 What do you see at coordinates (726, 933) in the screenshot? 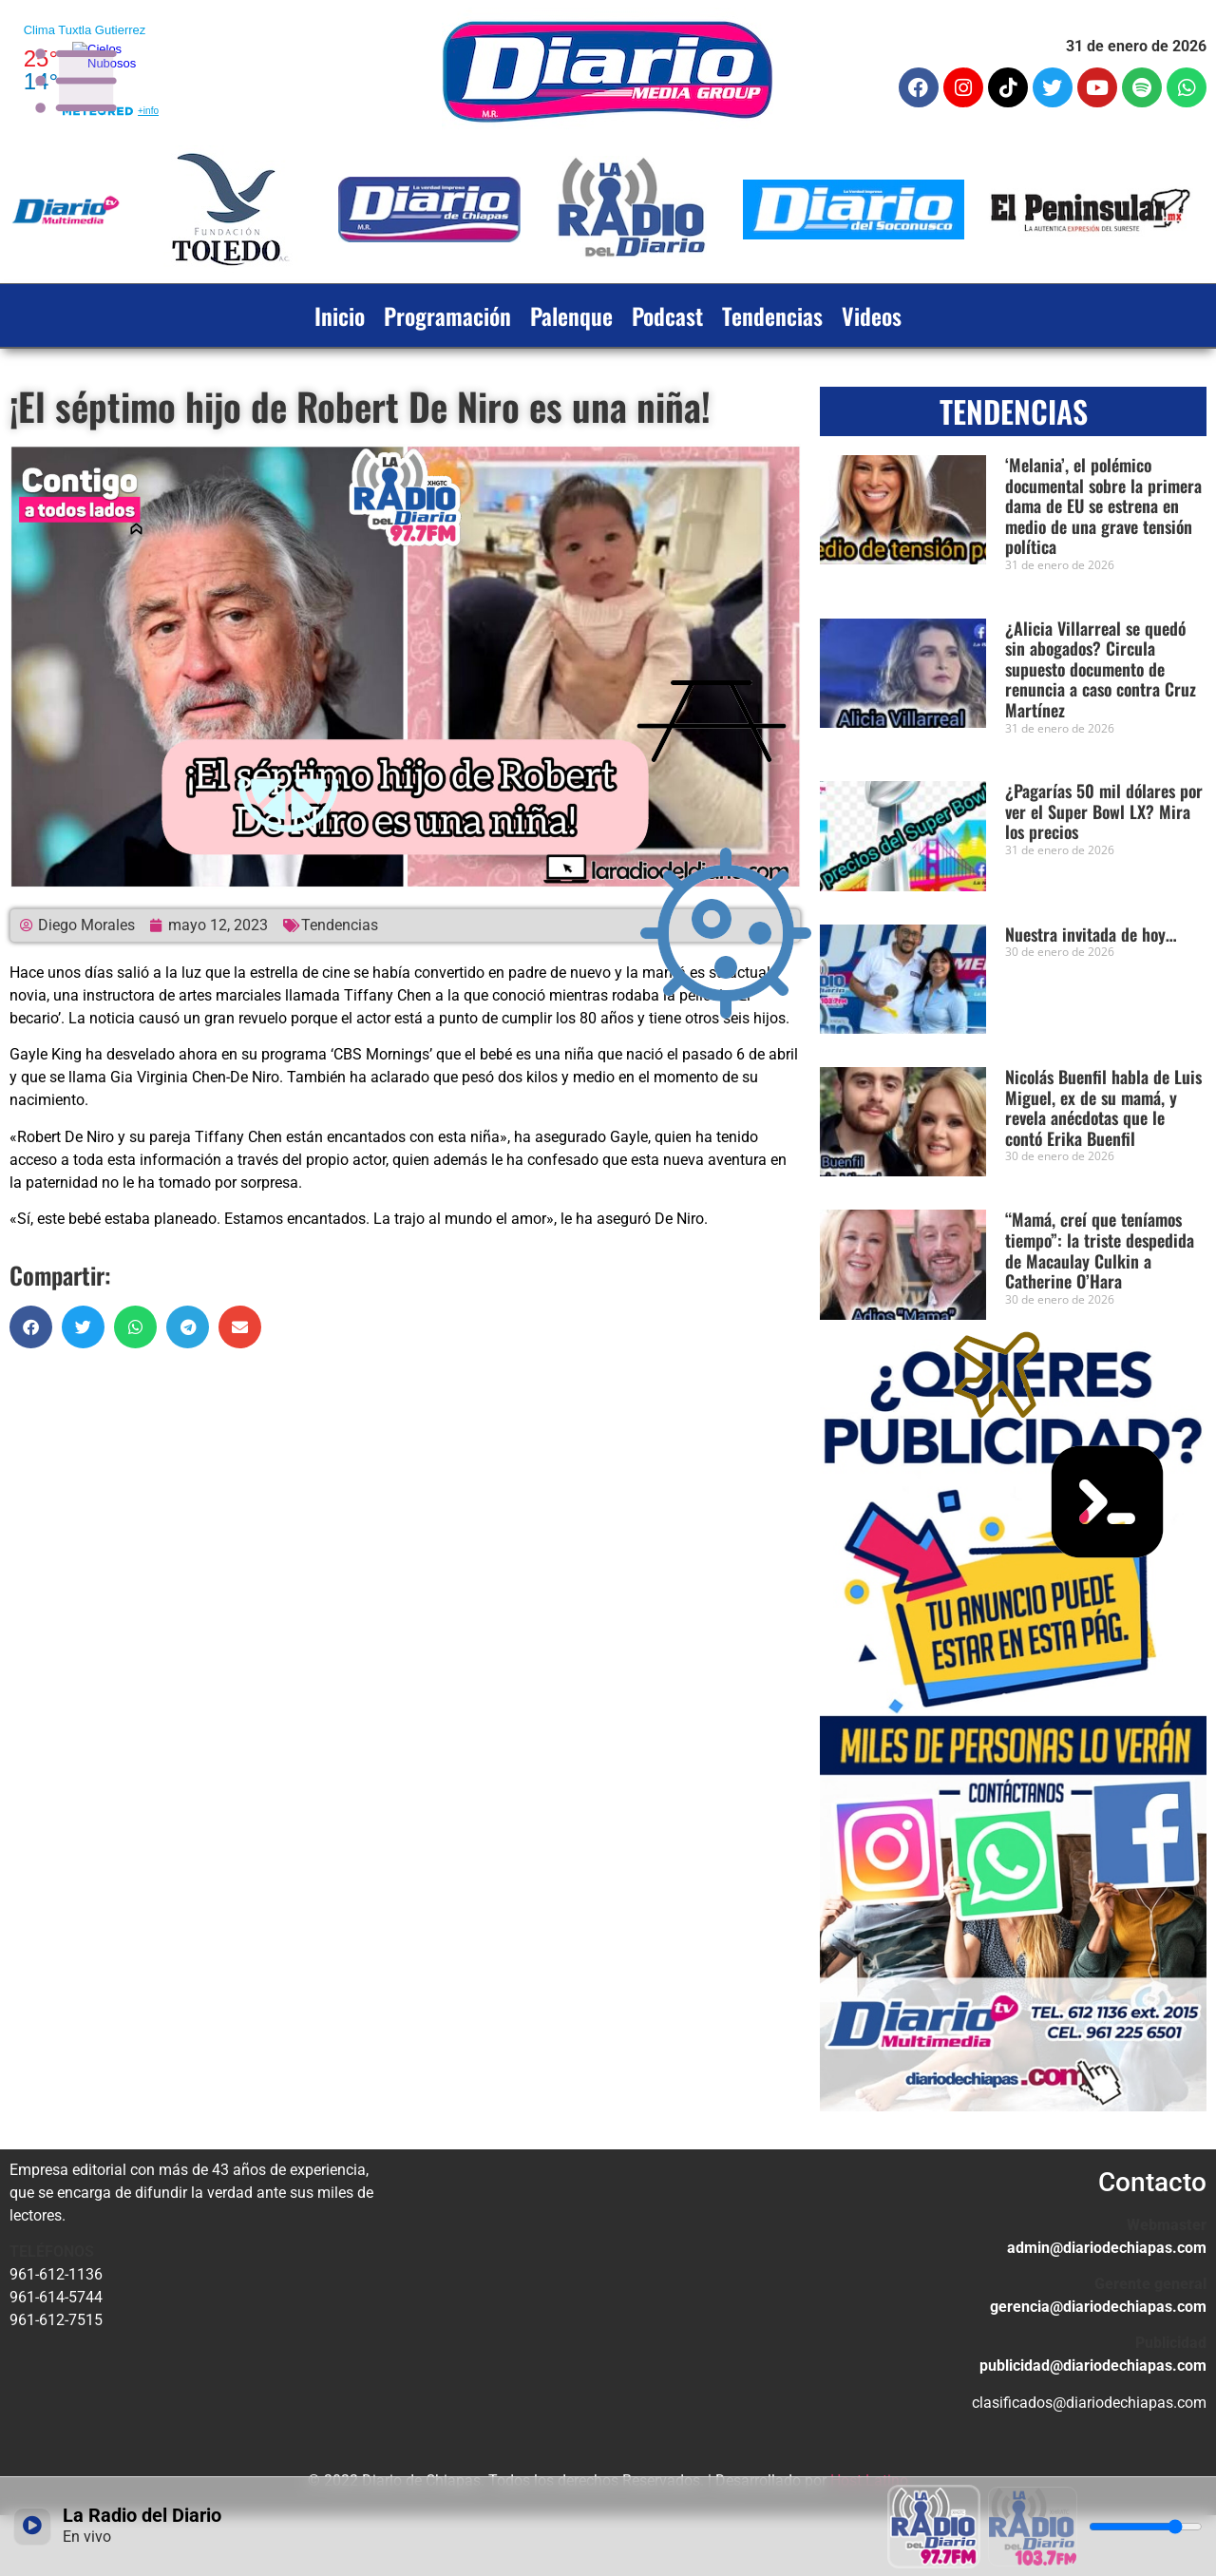
I see `indicates virus or malware detected` at bounding box center [726, 933].